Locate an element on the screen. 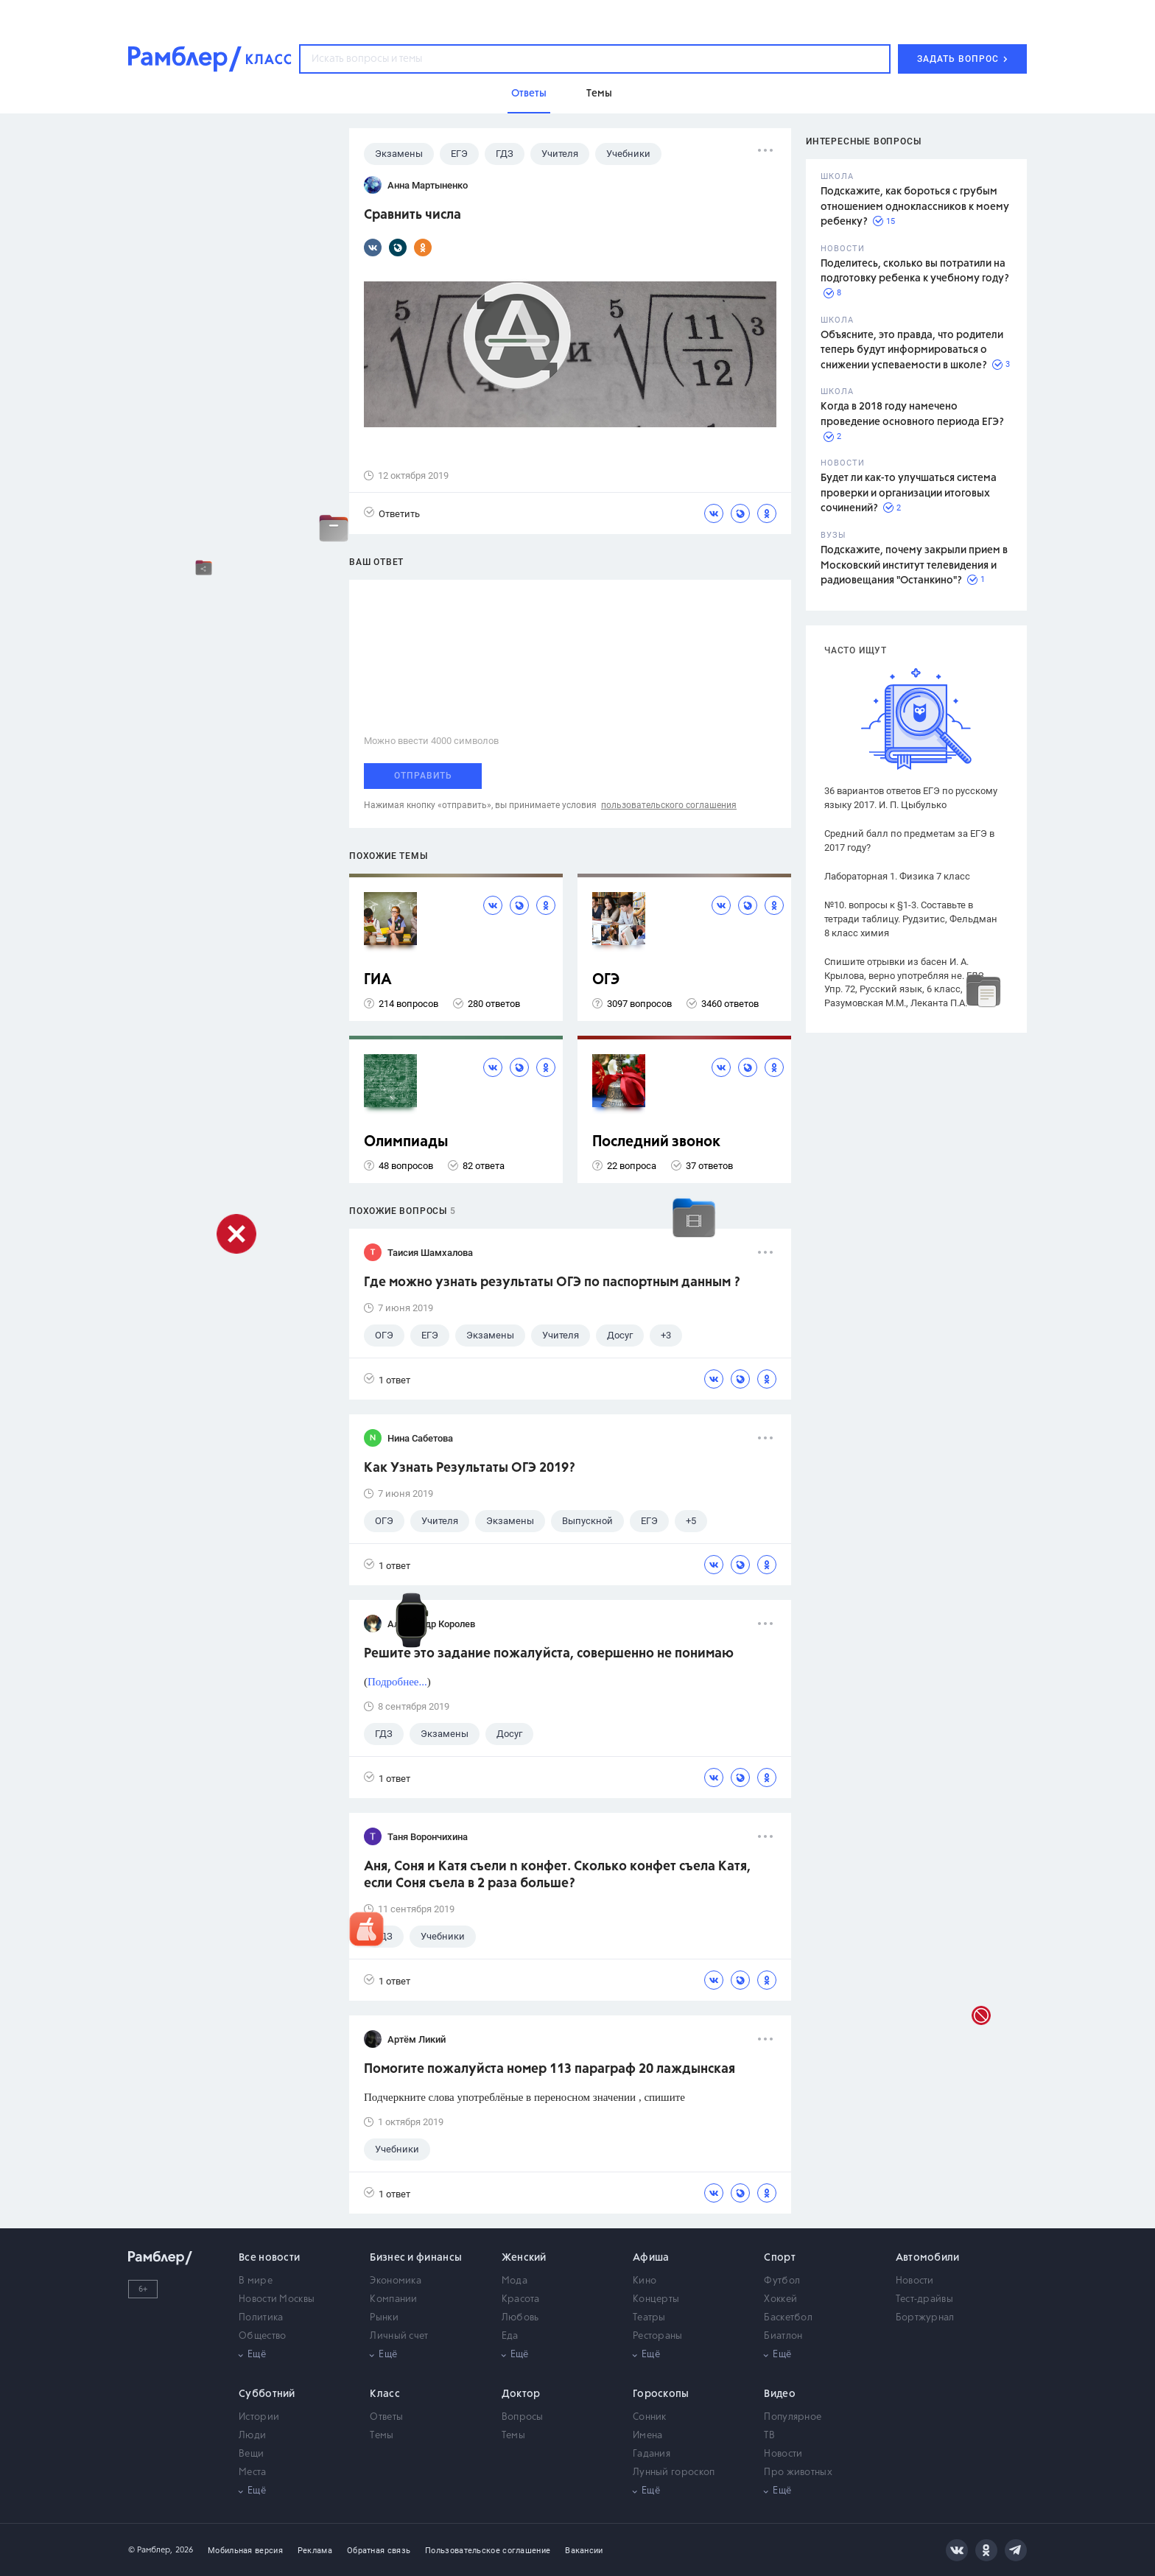  open your videos folder is located at coordinates (694, 1218).